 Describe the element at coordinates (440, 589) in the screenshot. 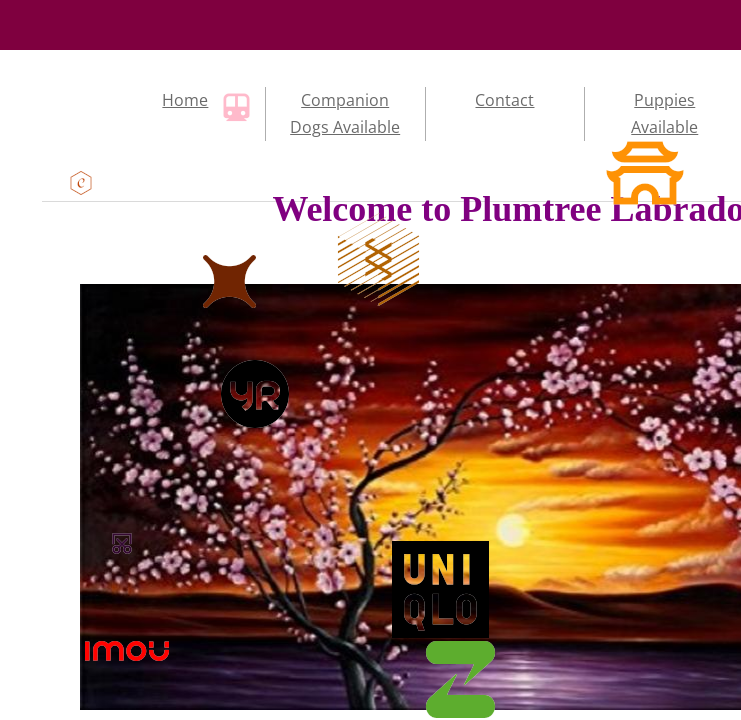

I see `open the Uniqlo app or website` at that location.